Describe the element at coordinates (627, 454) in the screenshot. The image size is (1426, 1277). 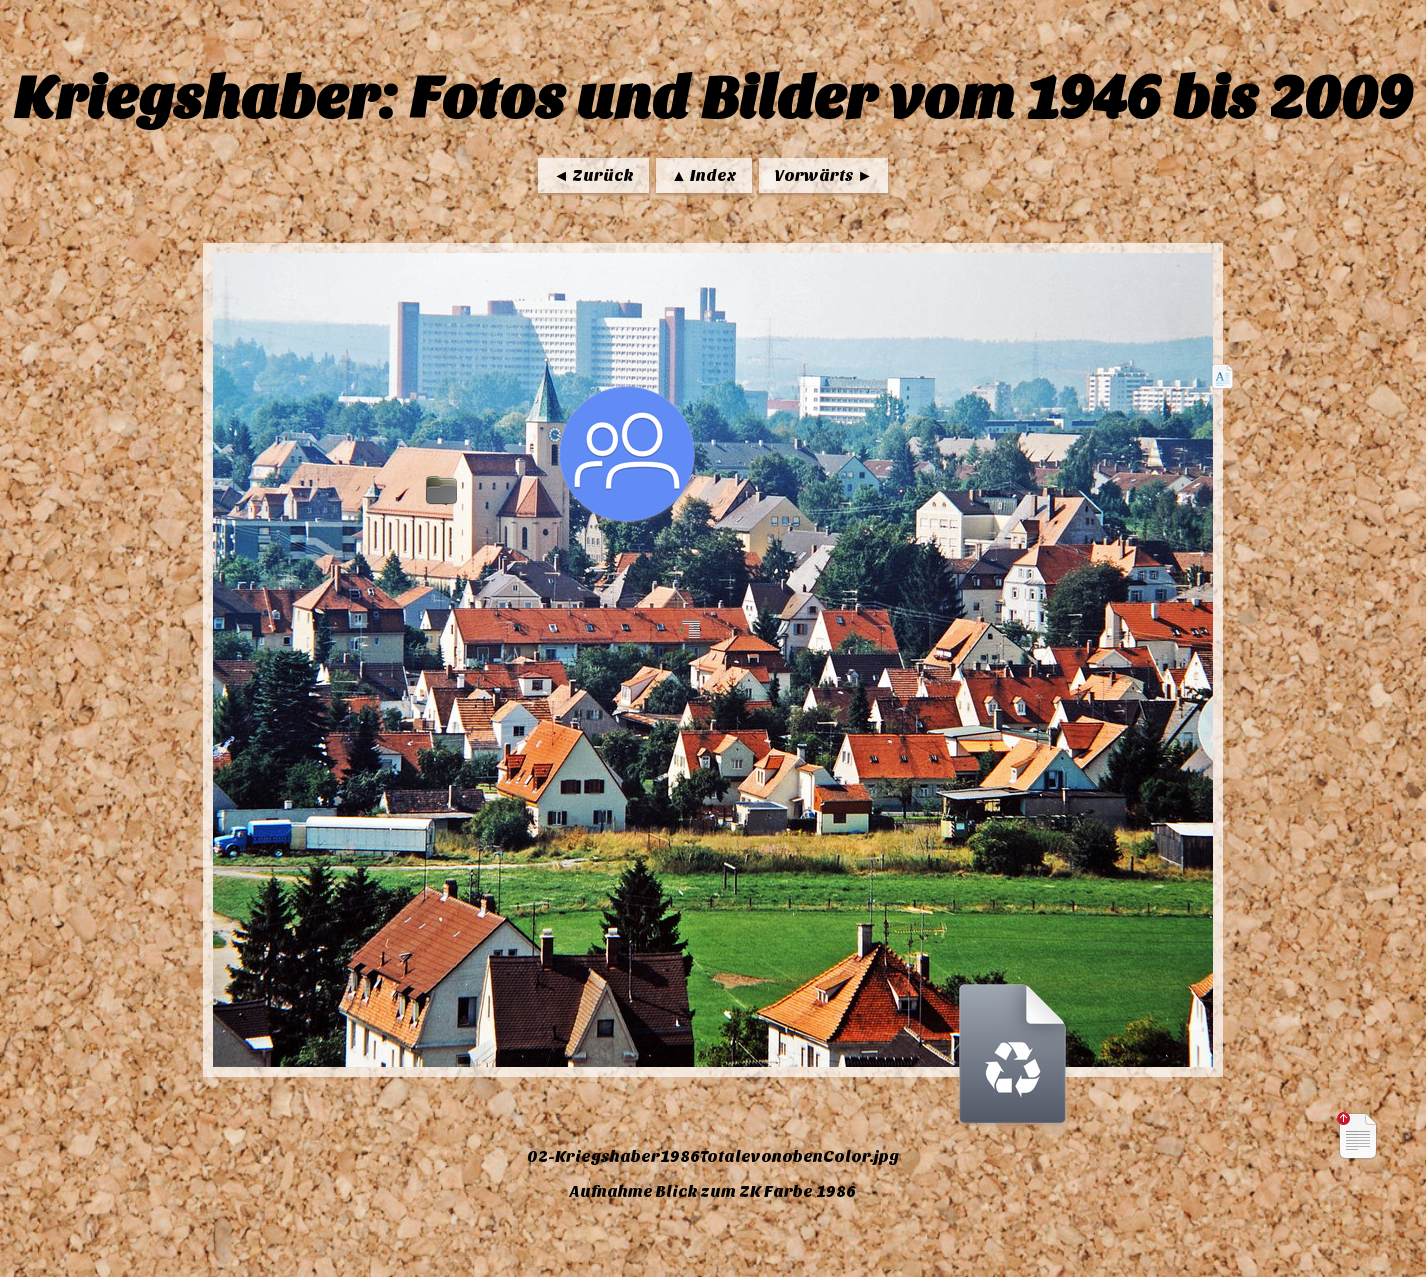
I see `switch user account` at that location.